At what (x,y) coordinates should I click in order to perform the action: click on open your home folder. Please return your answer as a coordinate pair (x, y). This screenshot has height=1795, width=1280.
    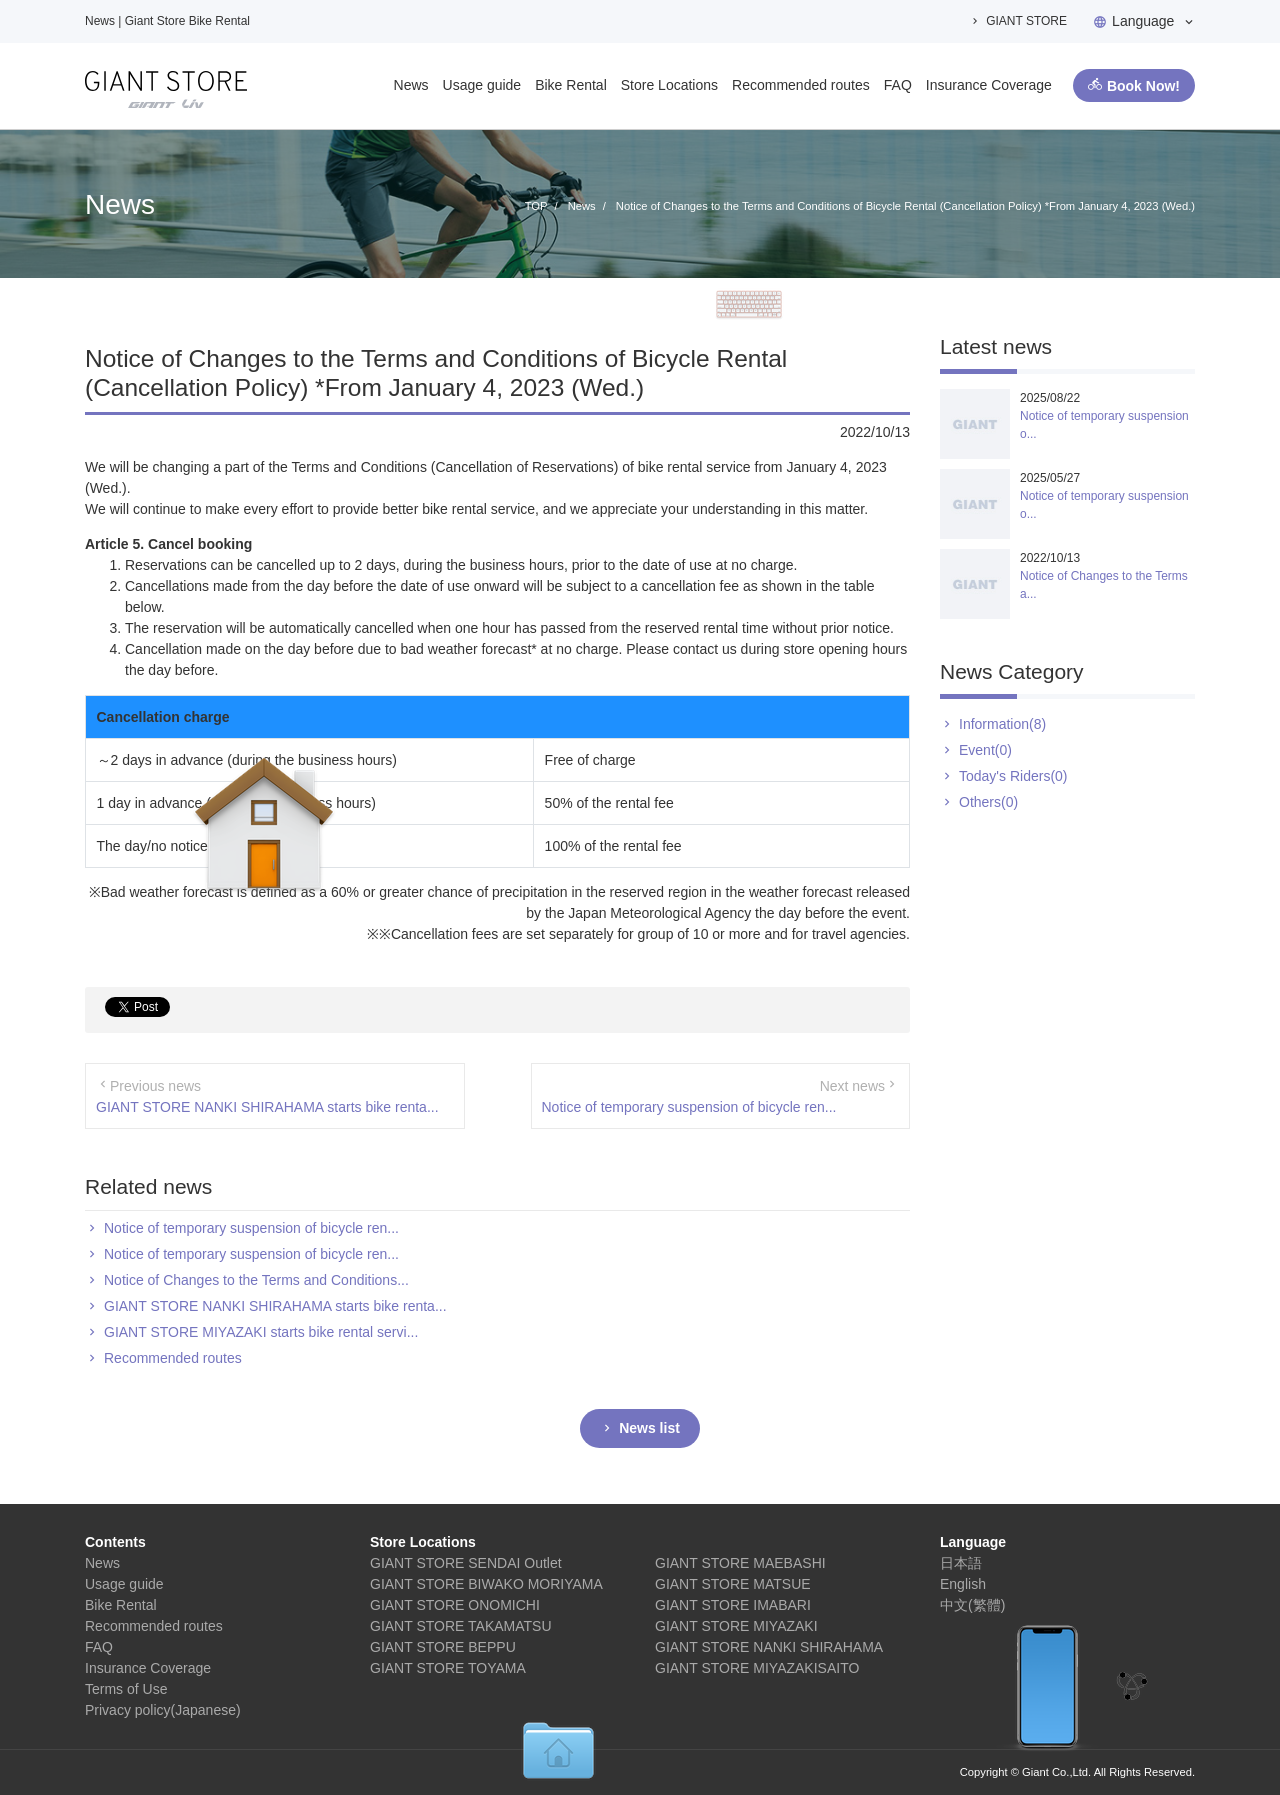
    Looking at the image, I should click on (558, 1750).